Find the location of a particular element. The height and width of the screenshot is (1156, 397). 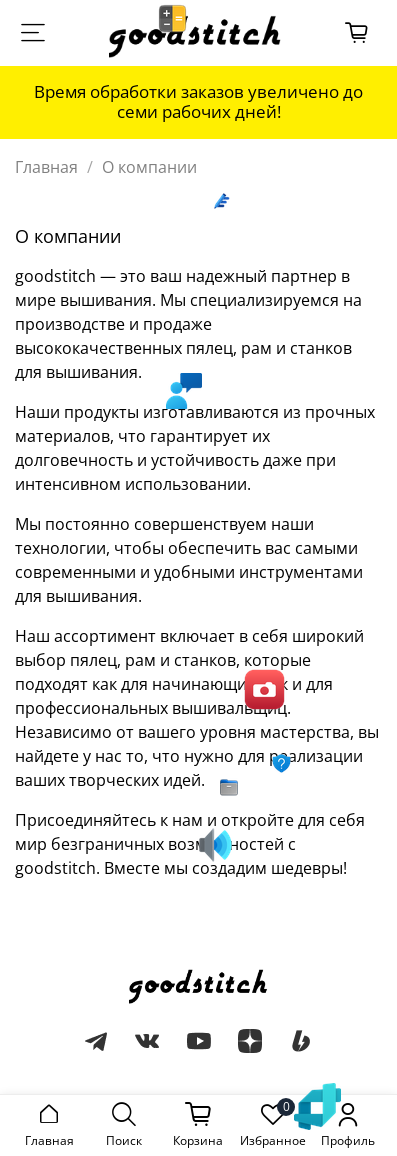

open the nautilus file manager is located at coordinates (229, 787).